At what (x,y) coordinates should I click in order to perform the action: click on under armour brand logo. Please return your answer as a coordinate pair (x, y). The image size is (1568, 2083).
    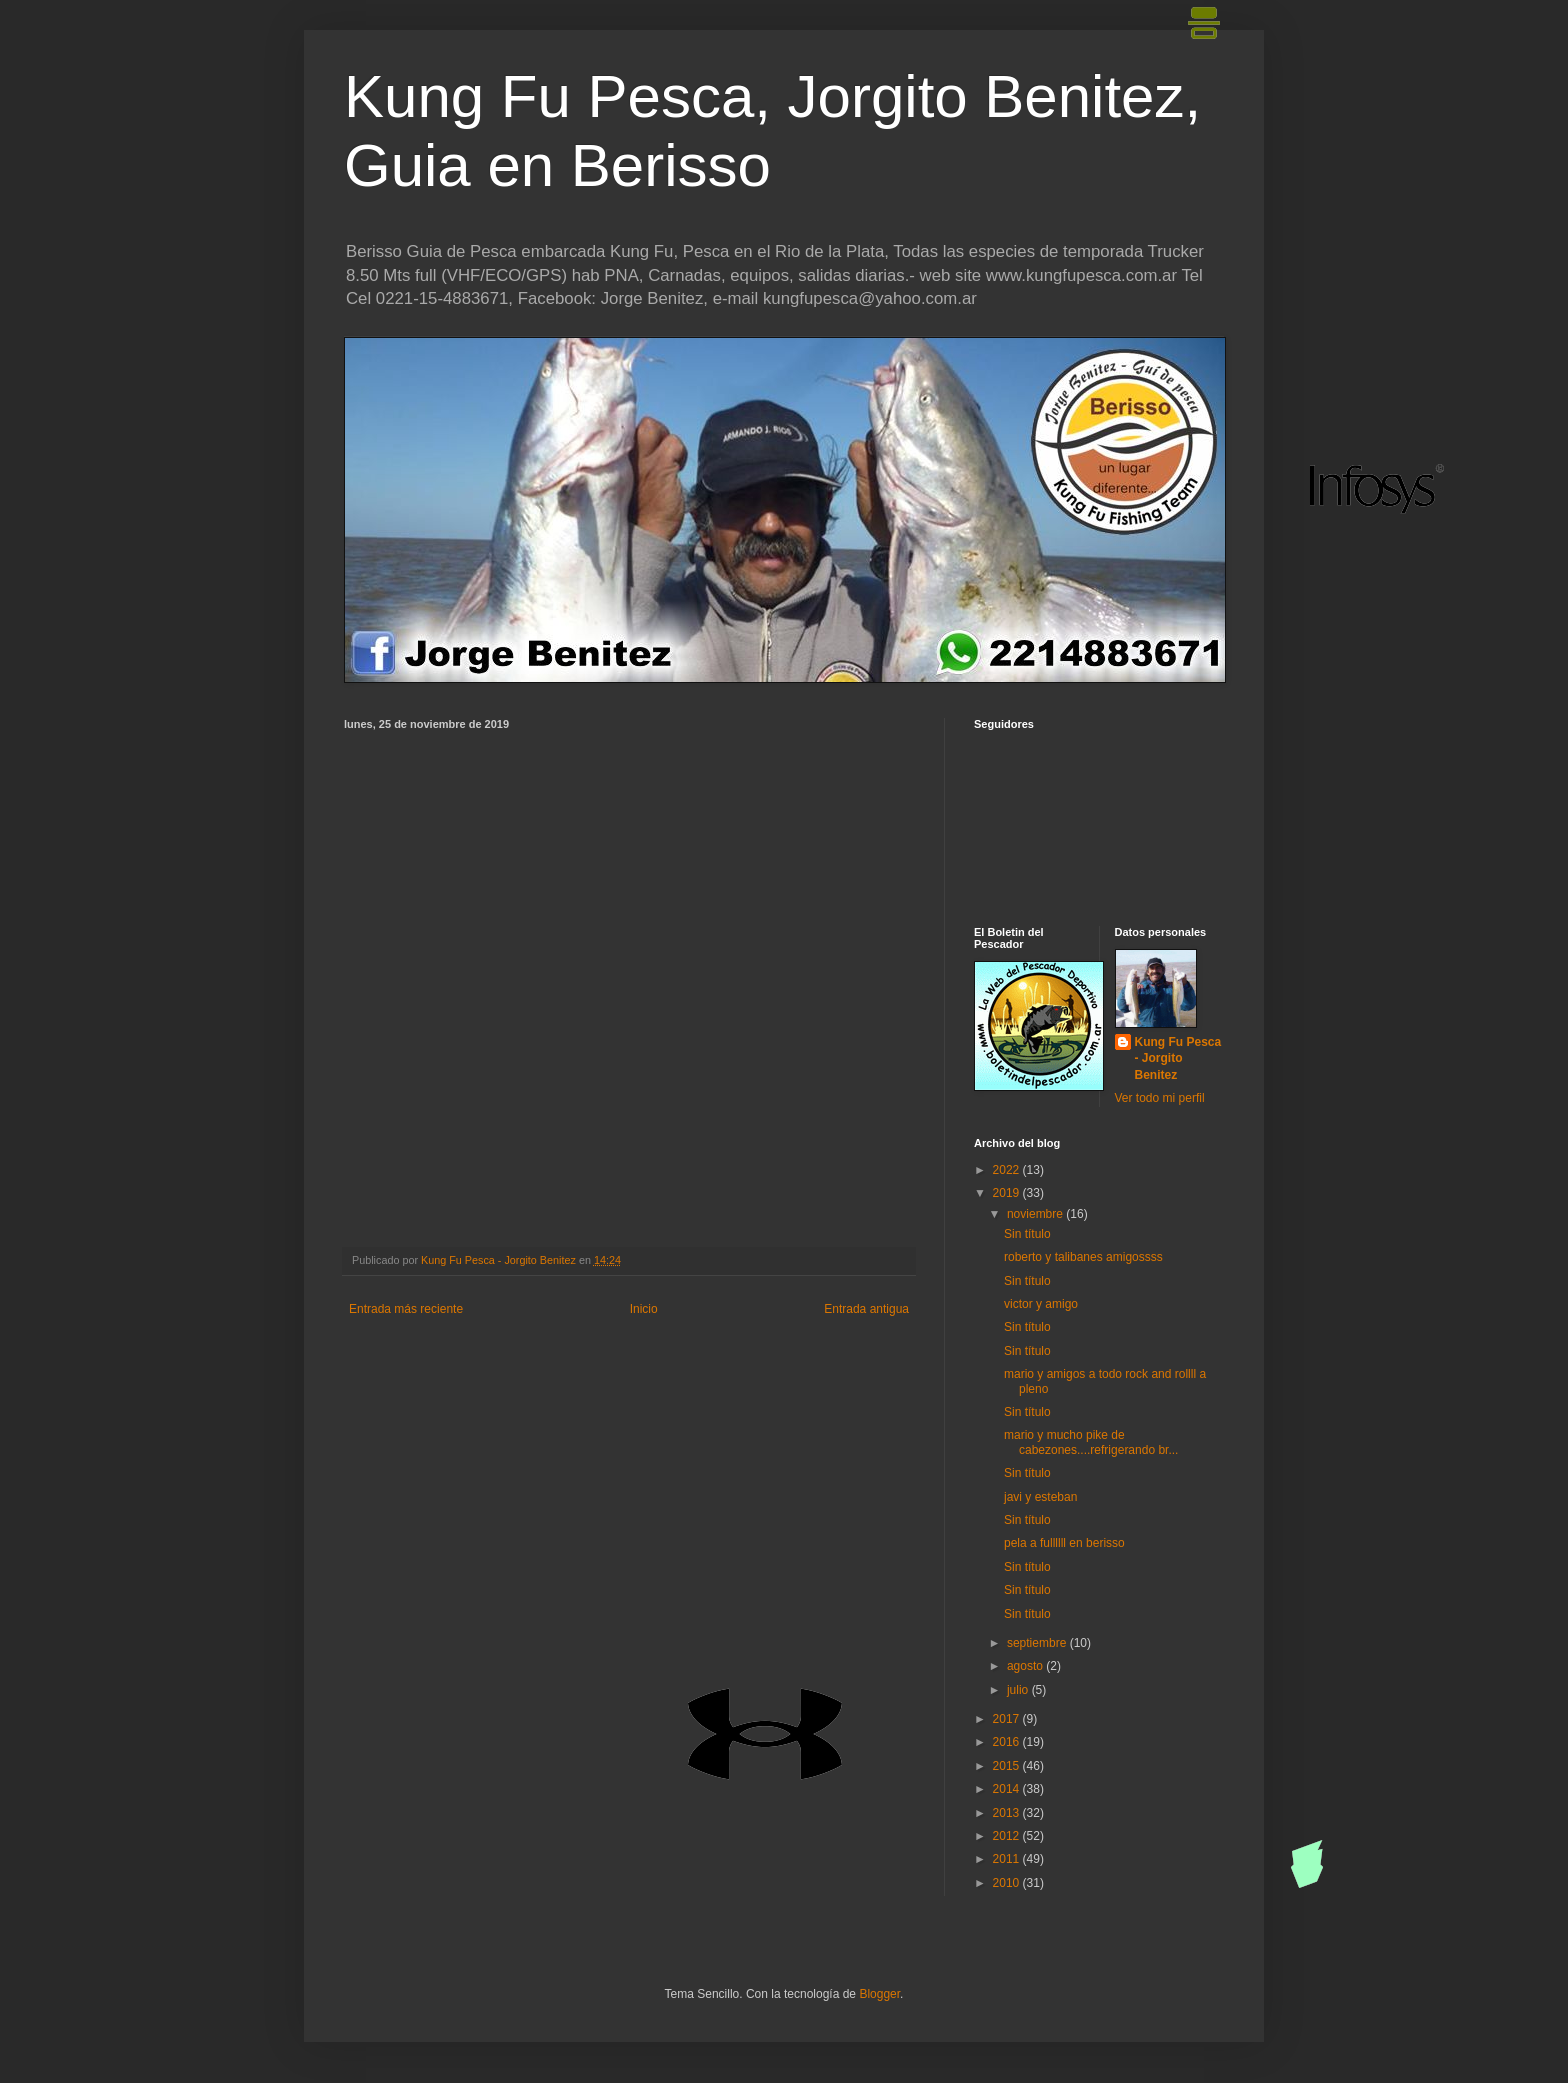
    Looking at the image, I should click on (765, 1734).